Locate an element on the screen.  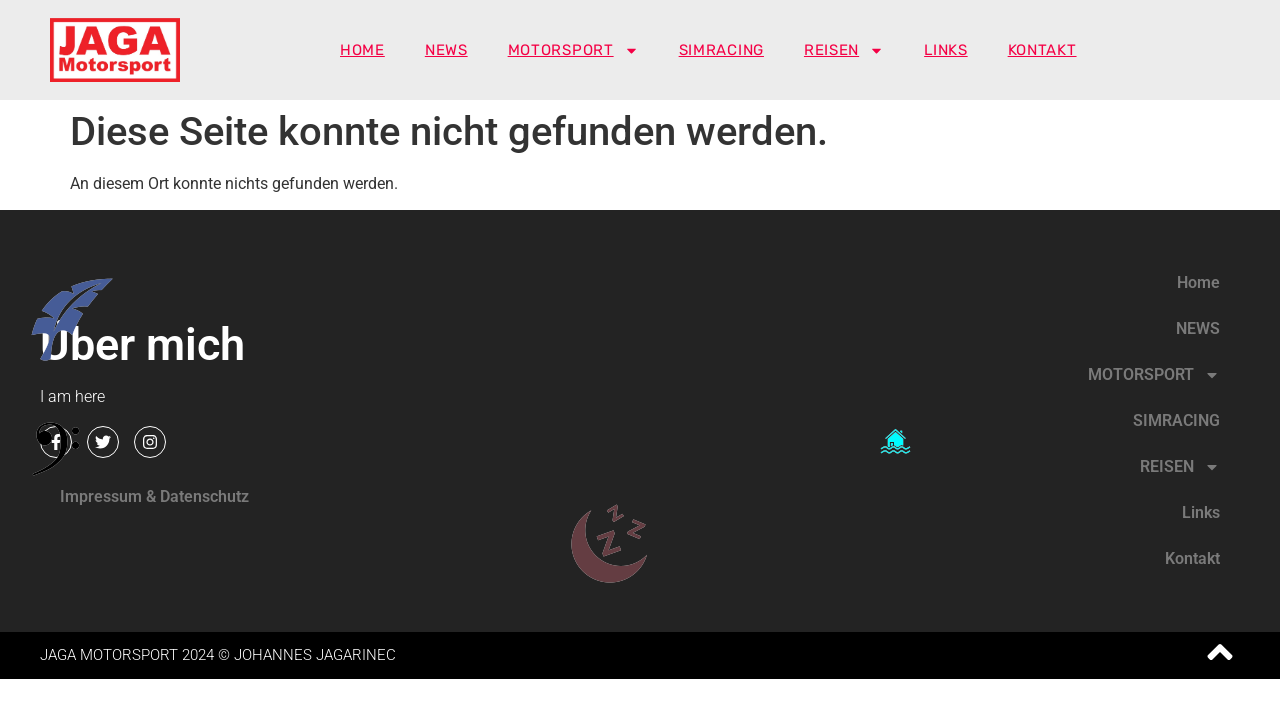
compose a new message or document is located at coordinates (72, 318).